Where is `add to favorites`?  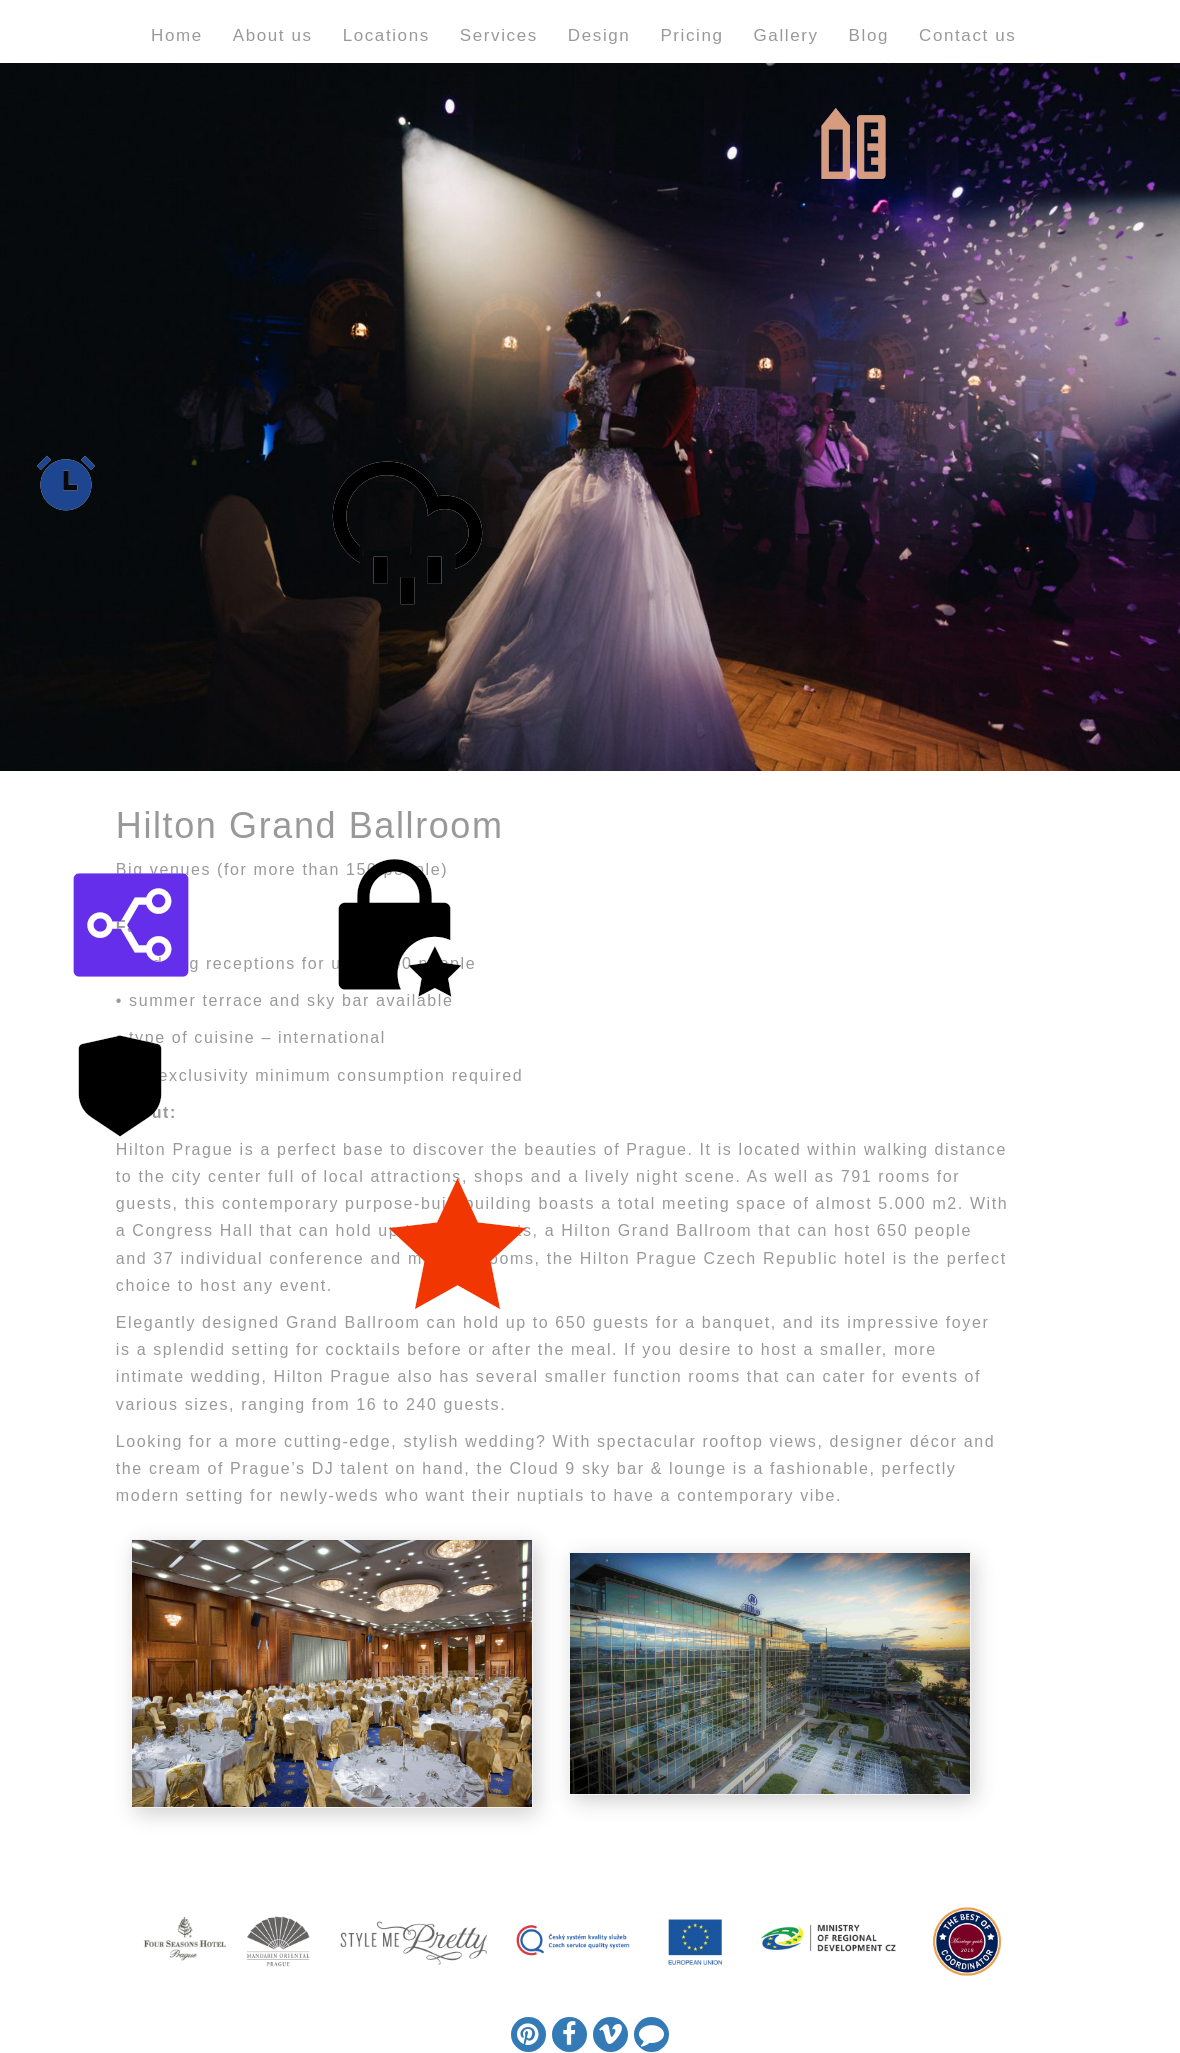 add to favorites is located at coordinates (457, 1247).